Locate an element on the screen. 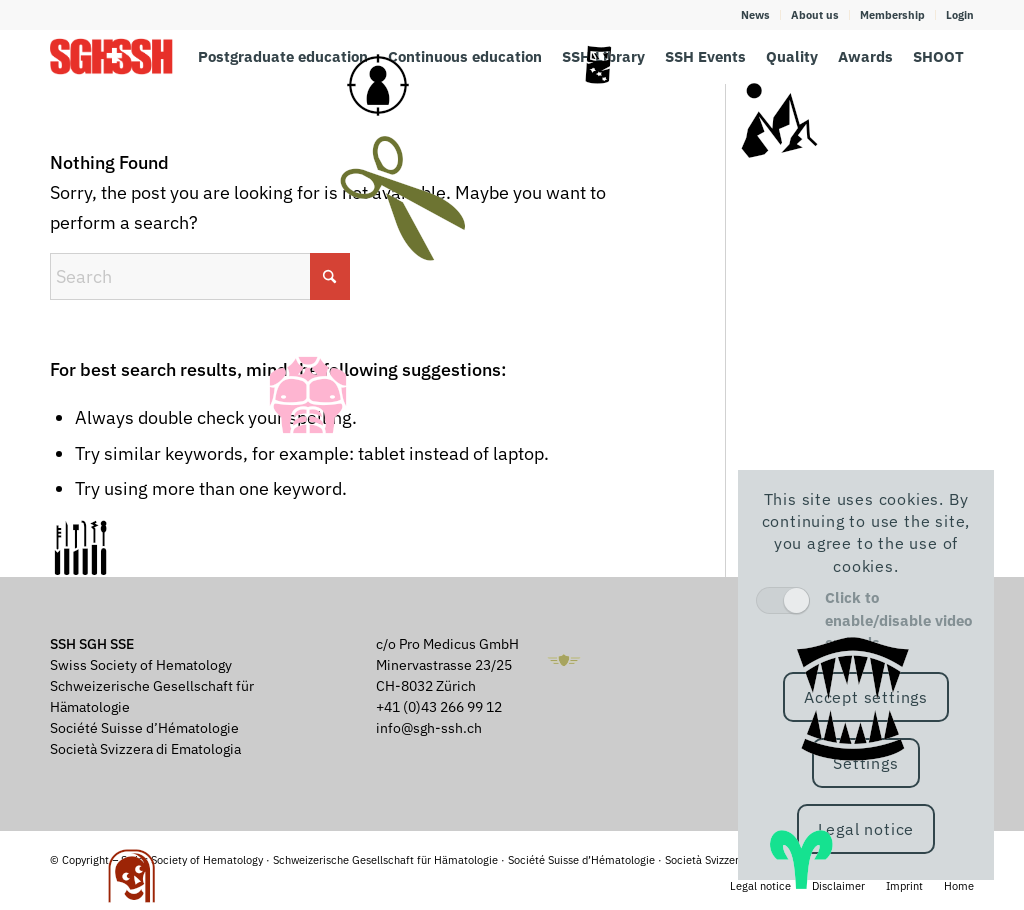  select a monster or creature character is located at coordinates (854, 698).